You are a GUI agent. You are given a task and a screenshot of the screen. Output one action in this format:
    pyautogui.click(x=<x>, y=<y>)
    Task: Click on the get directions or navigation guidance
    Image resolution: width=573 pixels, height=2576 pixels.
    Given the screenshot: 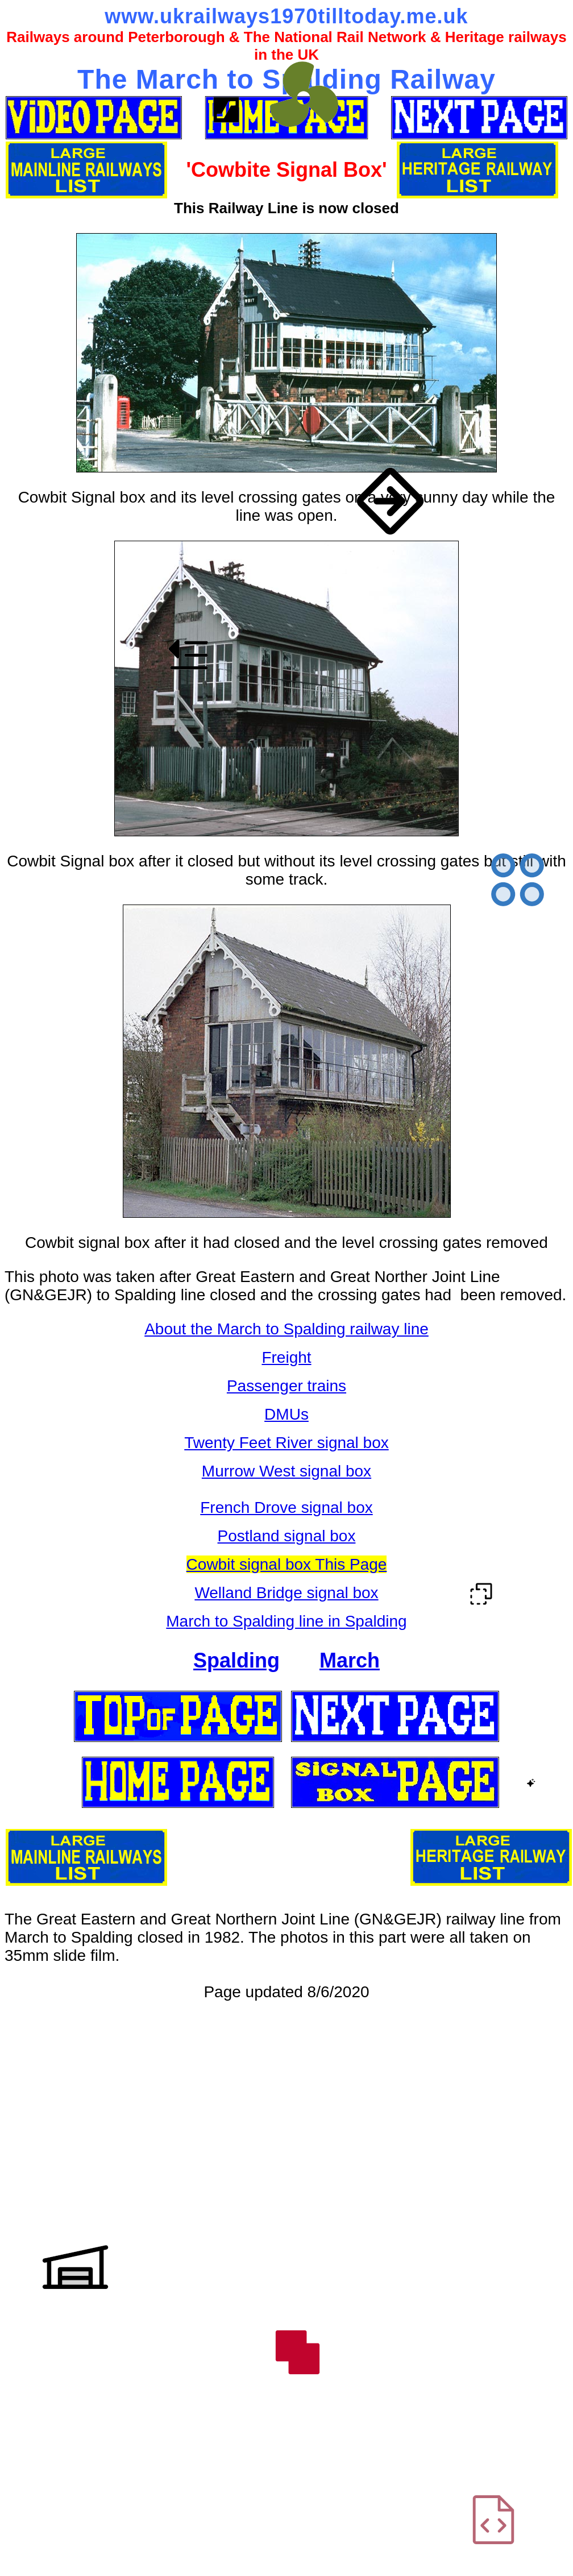 What is the action you would take?
    pyautogui.click(x=390, y=501)
    